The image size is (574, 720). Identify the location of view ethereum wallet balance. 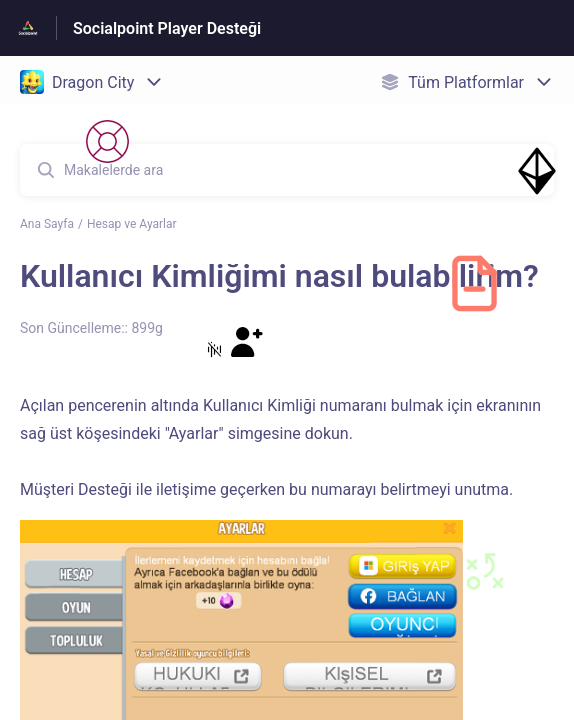
(537, 171).